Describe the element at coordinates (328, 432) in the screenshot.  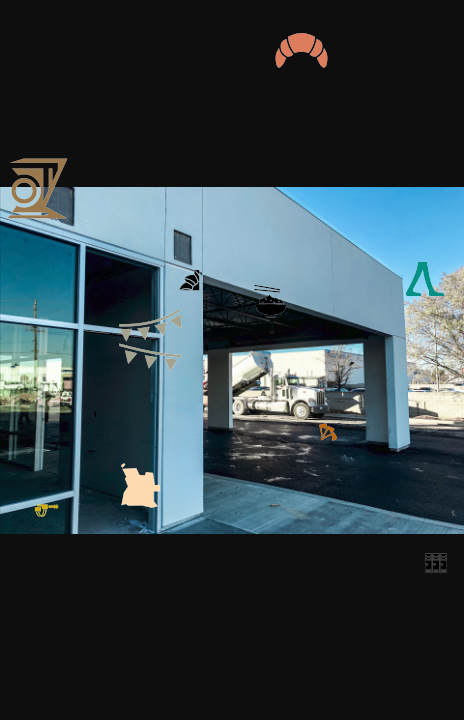
I see `select hatchet or axe weapon type` at that location.